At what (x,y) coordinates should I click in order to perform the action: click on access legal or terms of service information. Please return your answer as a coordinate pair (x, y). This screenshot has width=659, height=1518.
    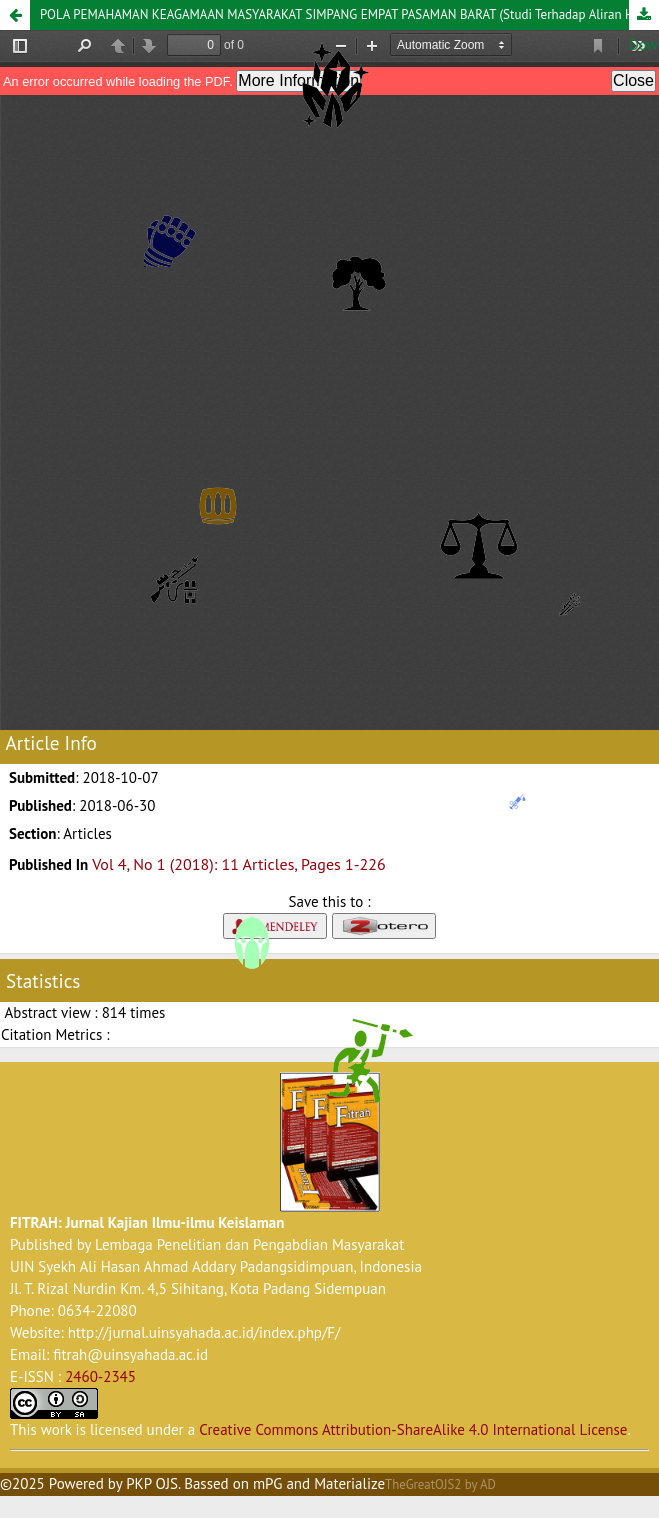
    Looking at the image, I should click on (479, 544).